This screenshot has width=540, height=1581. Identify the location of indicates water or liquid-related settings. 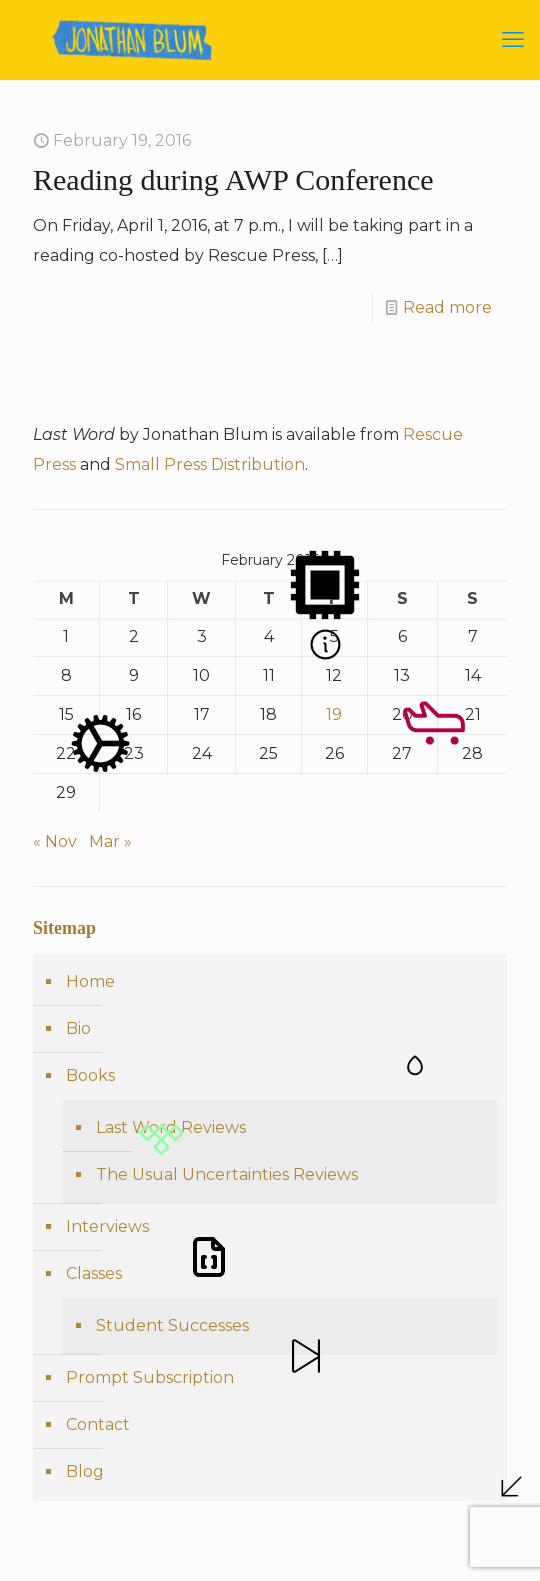
(415, 1066).